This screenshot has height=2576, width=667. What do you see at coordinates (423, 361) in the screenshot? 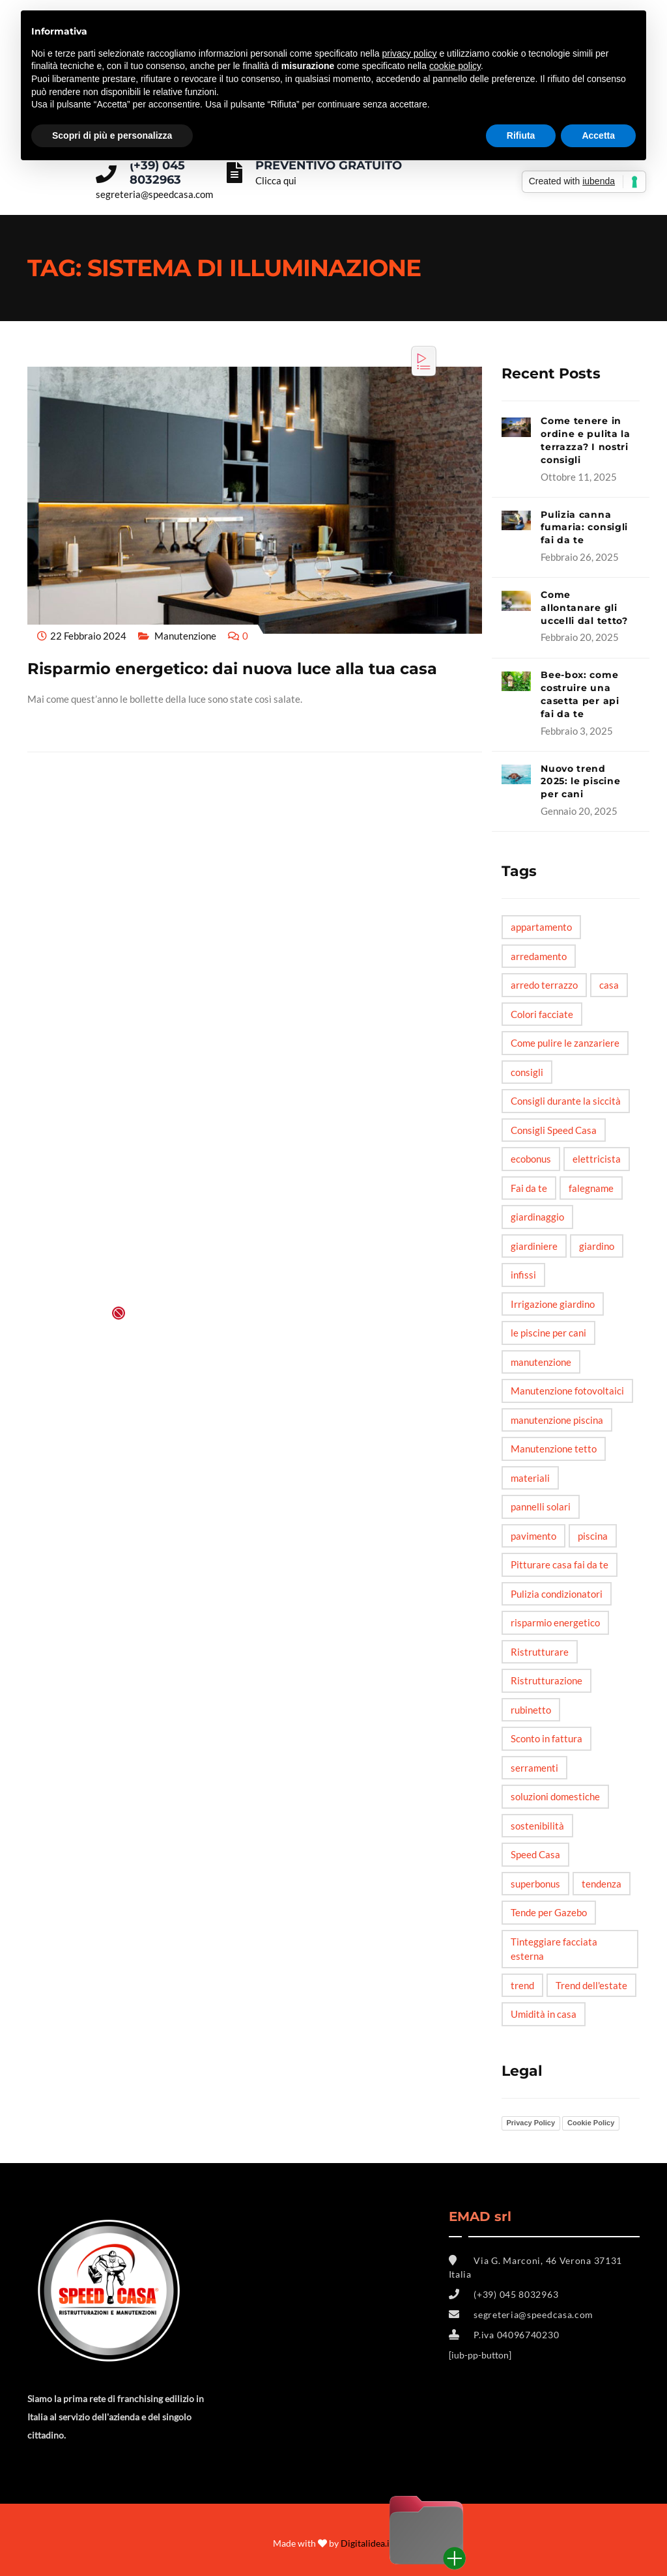
I see `an audio playlist file` at bounding box center [423, 361].